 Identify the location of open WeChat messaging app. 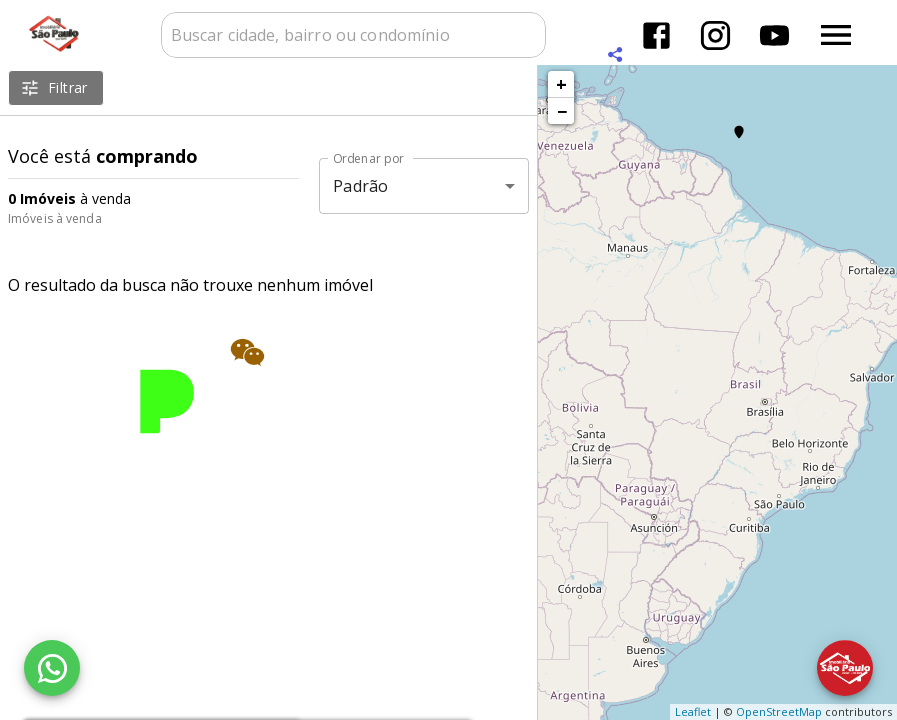
(247, 352).